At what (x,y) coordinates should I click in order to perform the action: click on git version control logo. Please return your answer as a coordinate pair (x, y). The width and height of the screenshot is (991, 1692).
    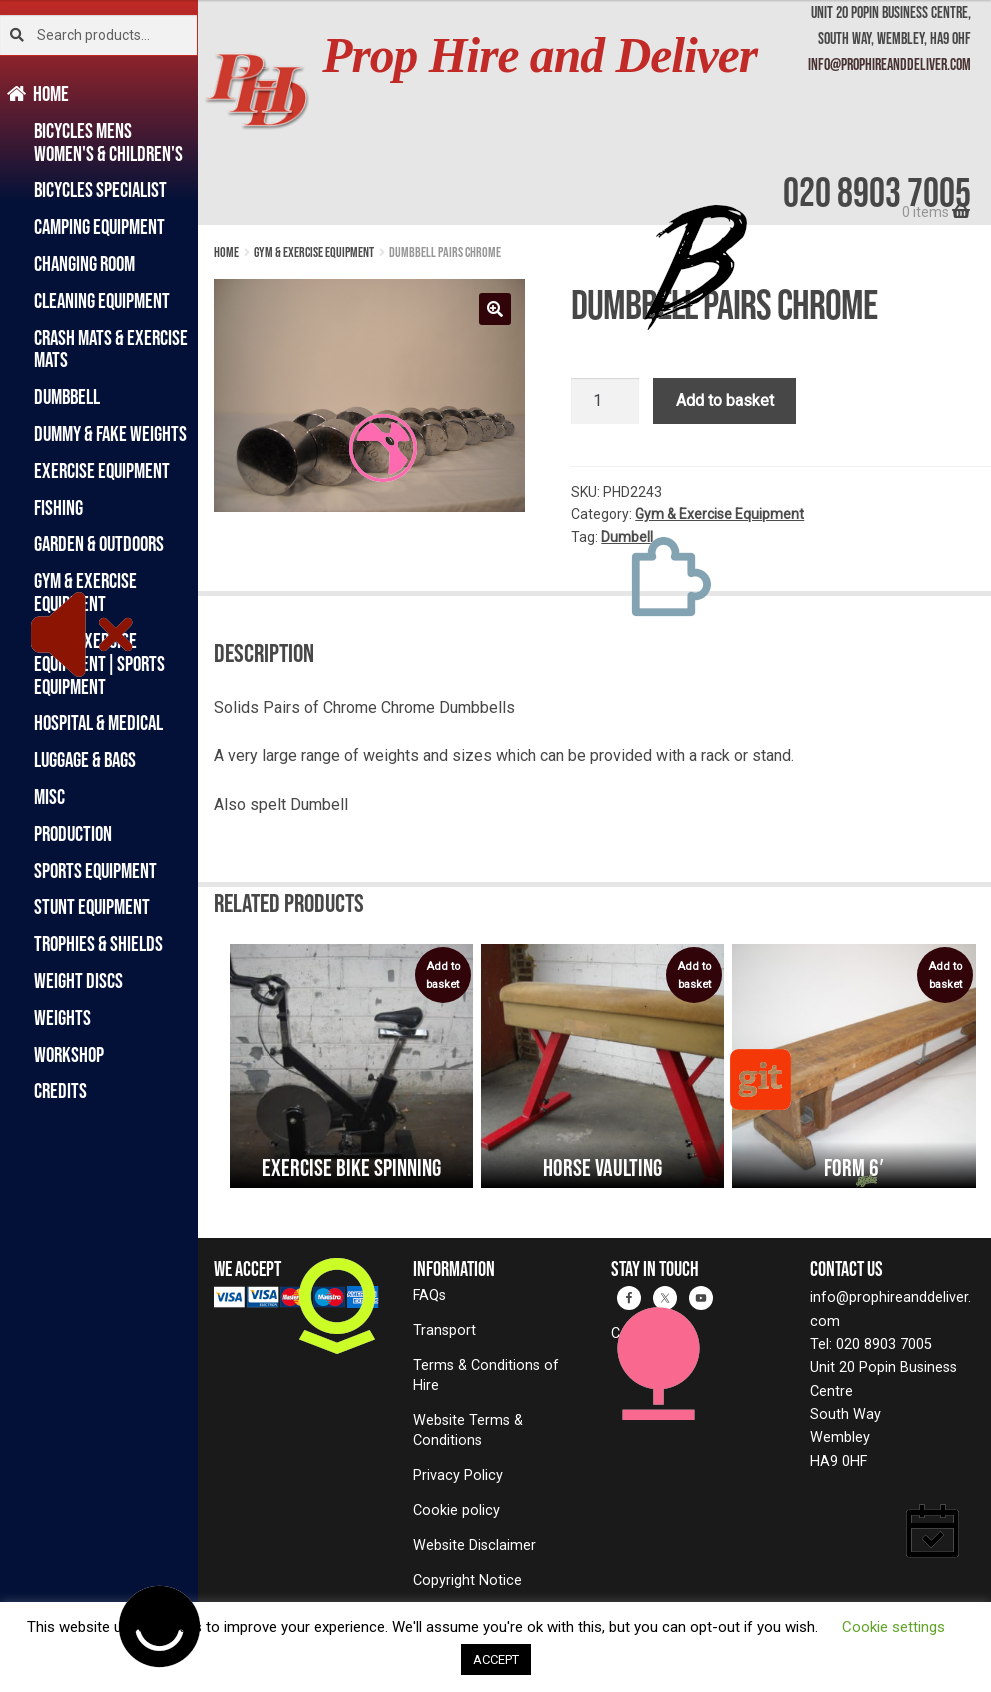
    Looking at the image, I should click on (760, 1079).